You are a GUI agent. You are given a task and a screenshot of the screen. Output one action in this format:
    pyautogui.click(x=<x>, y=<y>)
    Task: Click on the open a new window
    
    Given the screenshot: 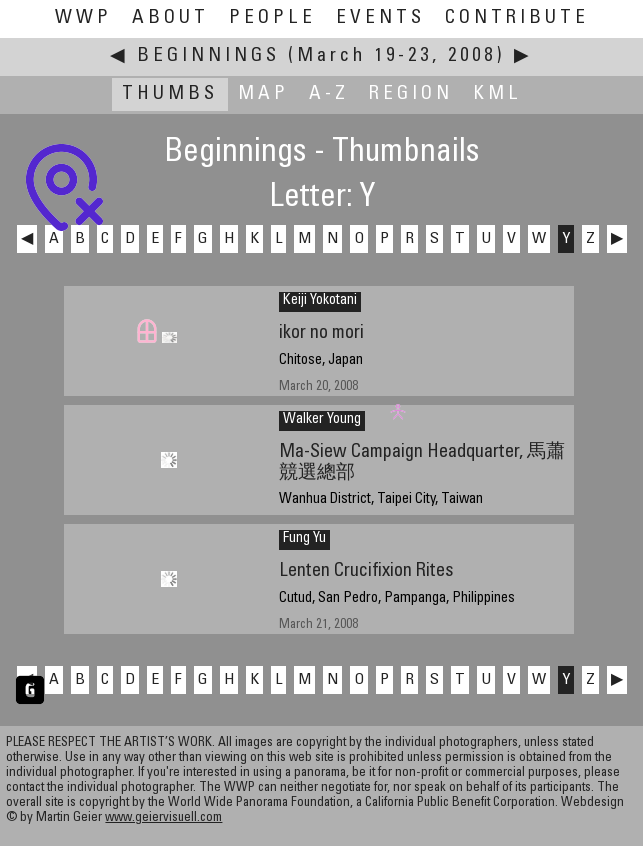 What is the action you would take?
    pyautogui.click(x=147, y=331)
    